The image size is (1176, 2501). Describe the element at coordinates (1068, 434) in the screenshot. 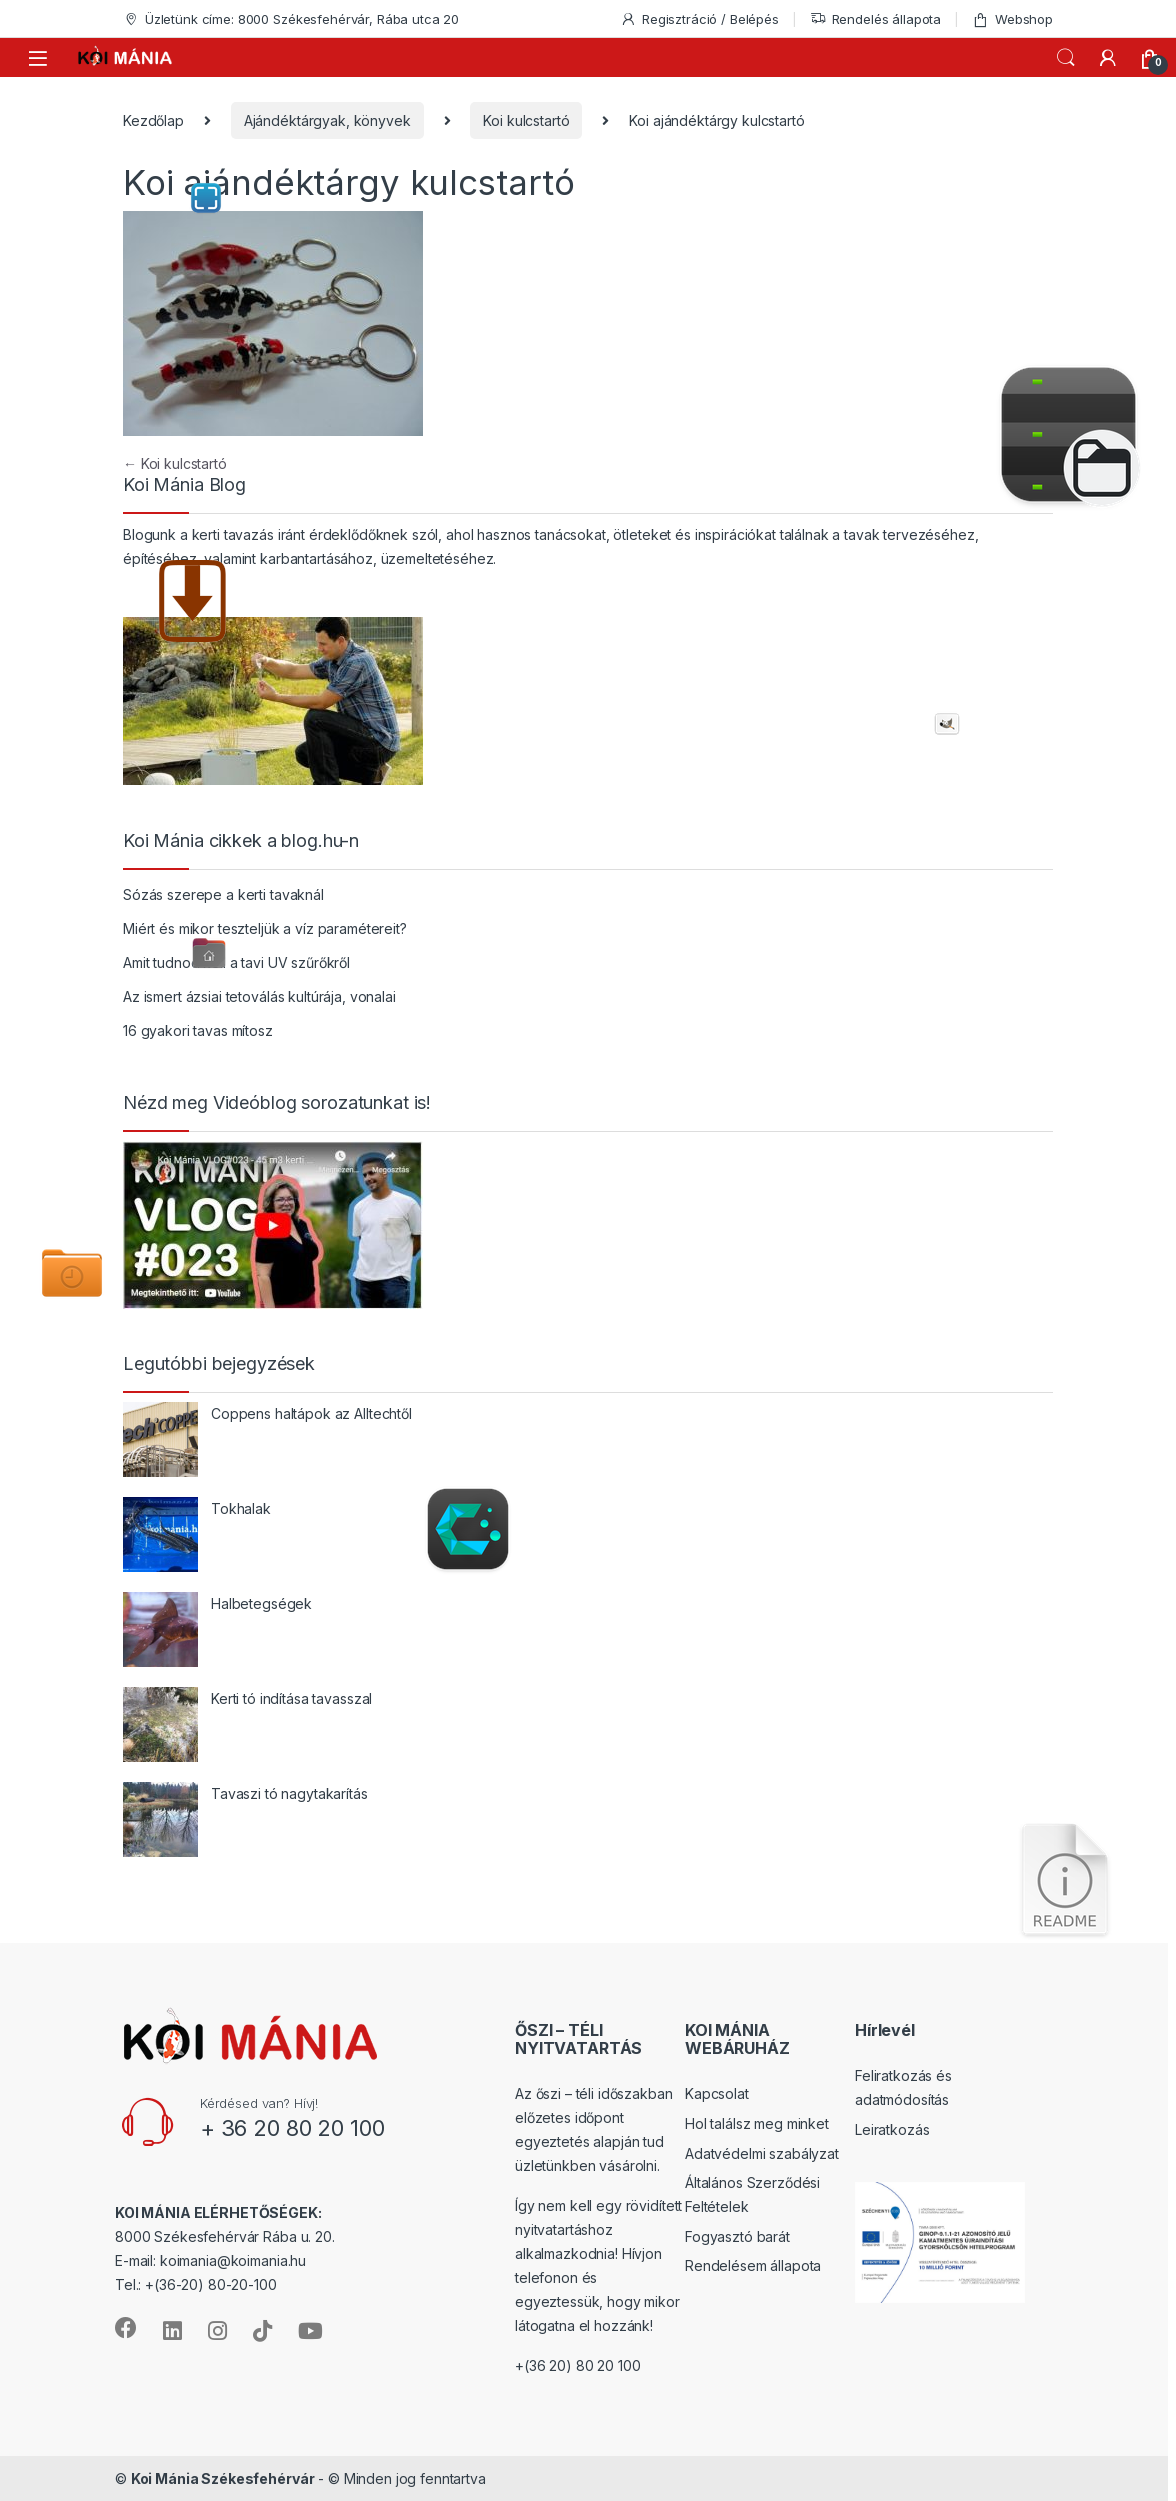

I see `configure ftp server settings` at that location.